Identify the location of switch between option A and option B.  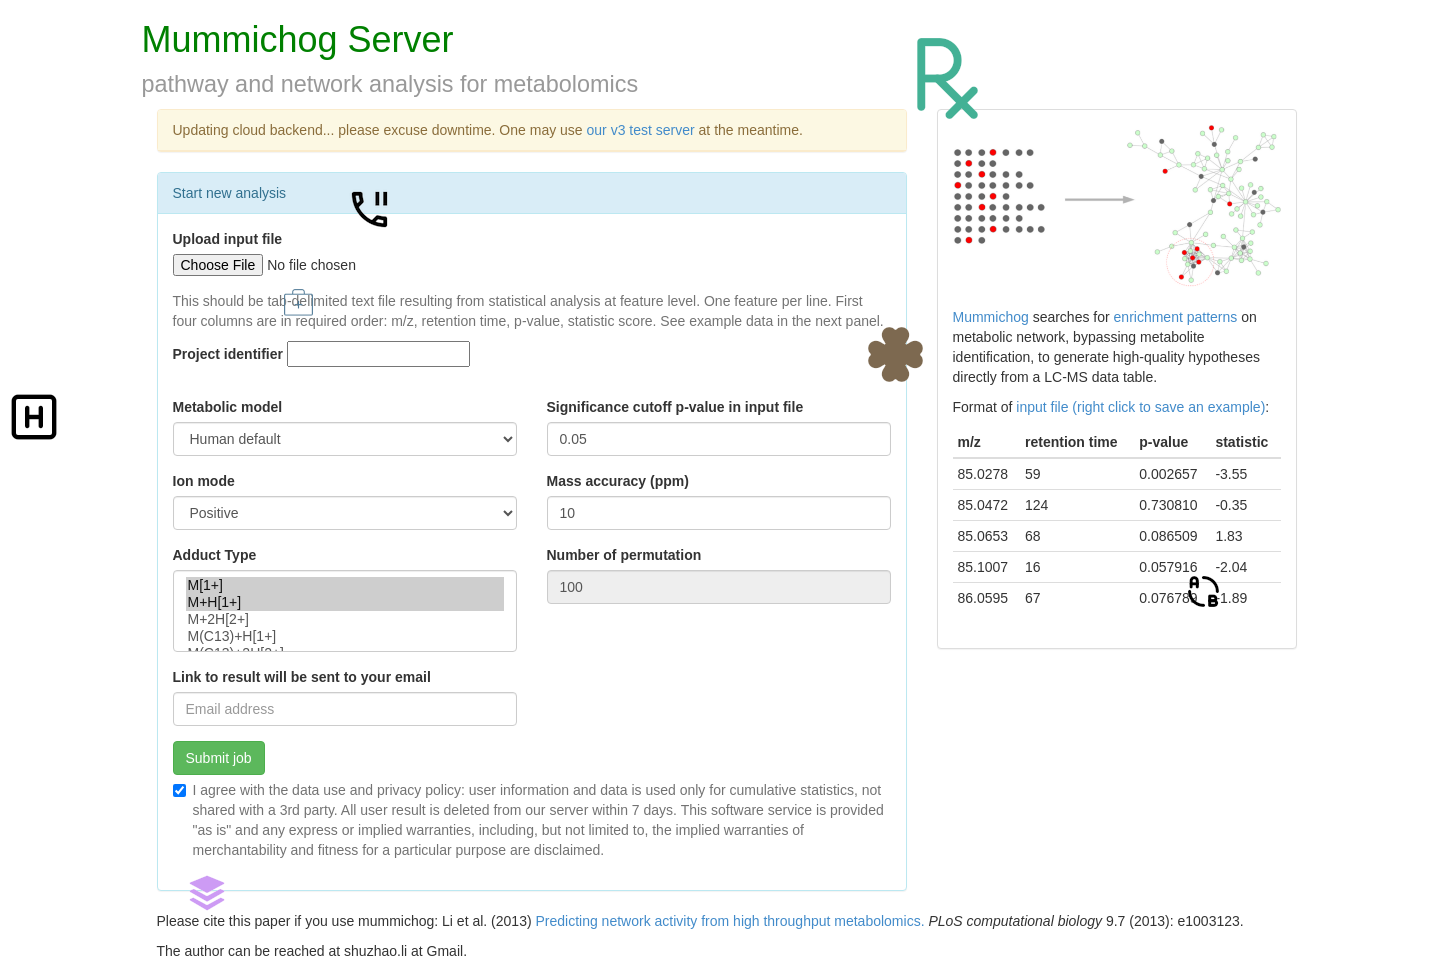
(1203, 591).